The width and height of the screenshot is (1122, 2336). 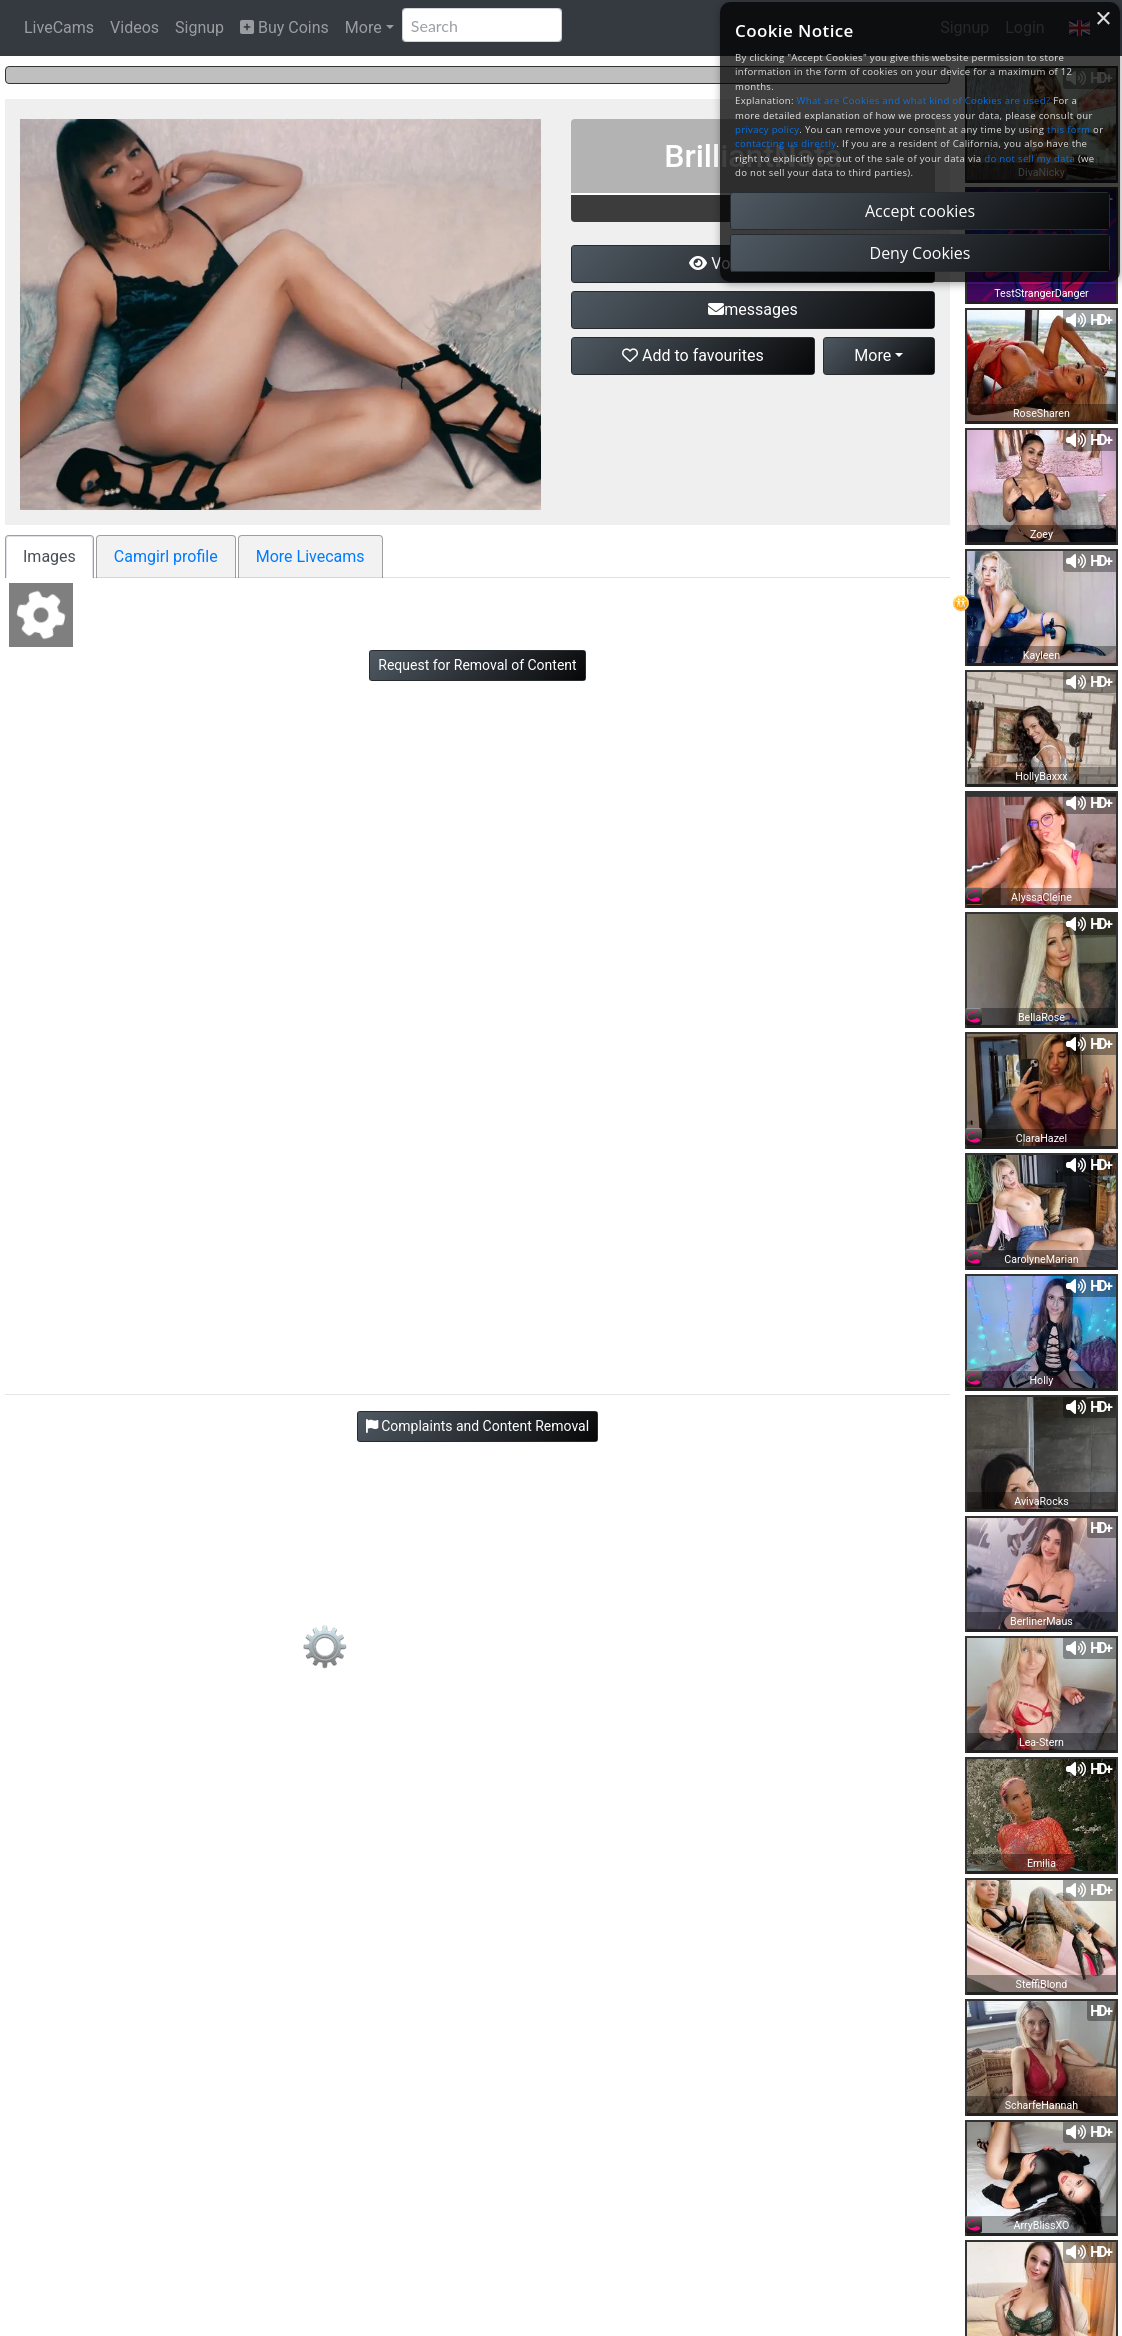 I want to click on open find my friends, so click(x=961, y=603).